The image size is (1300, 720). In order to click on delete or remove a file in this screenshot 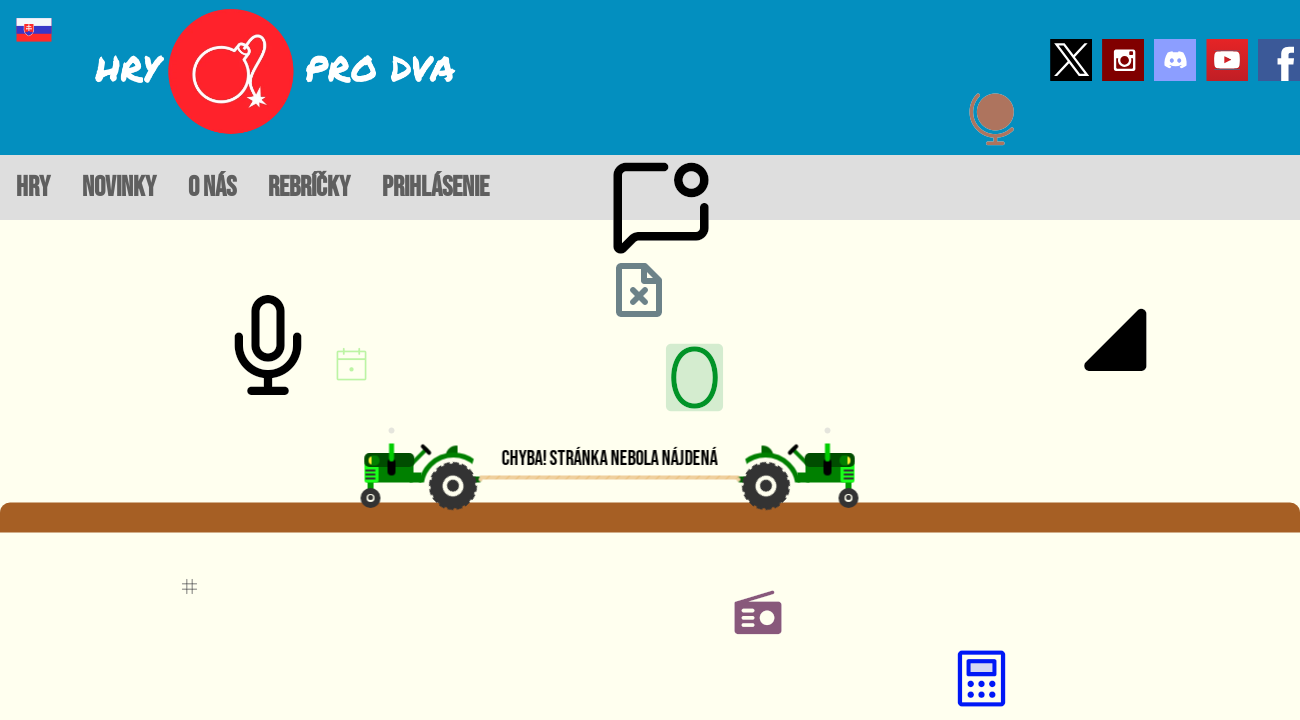, I will do `click(639, 290)`.